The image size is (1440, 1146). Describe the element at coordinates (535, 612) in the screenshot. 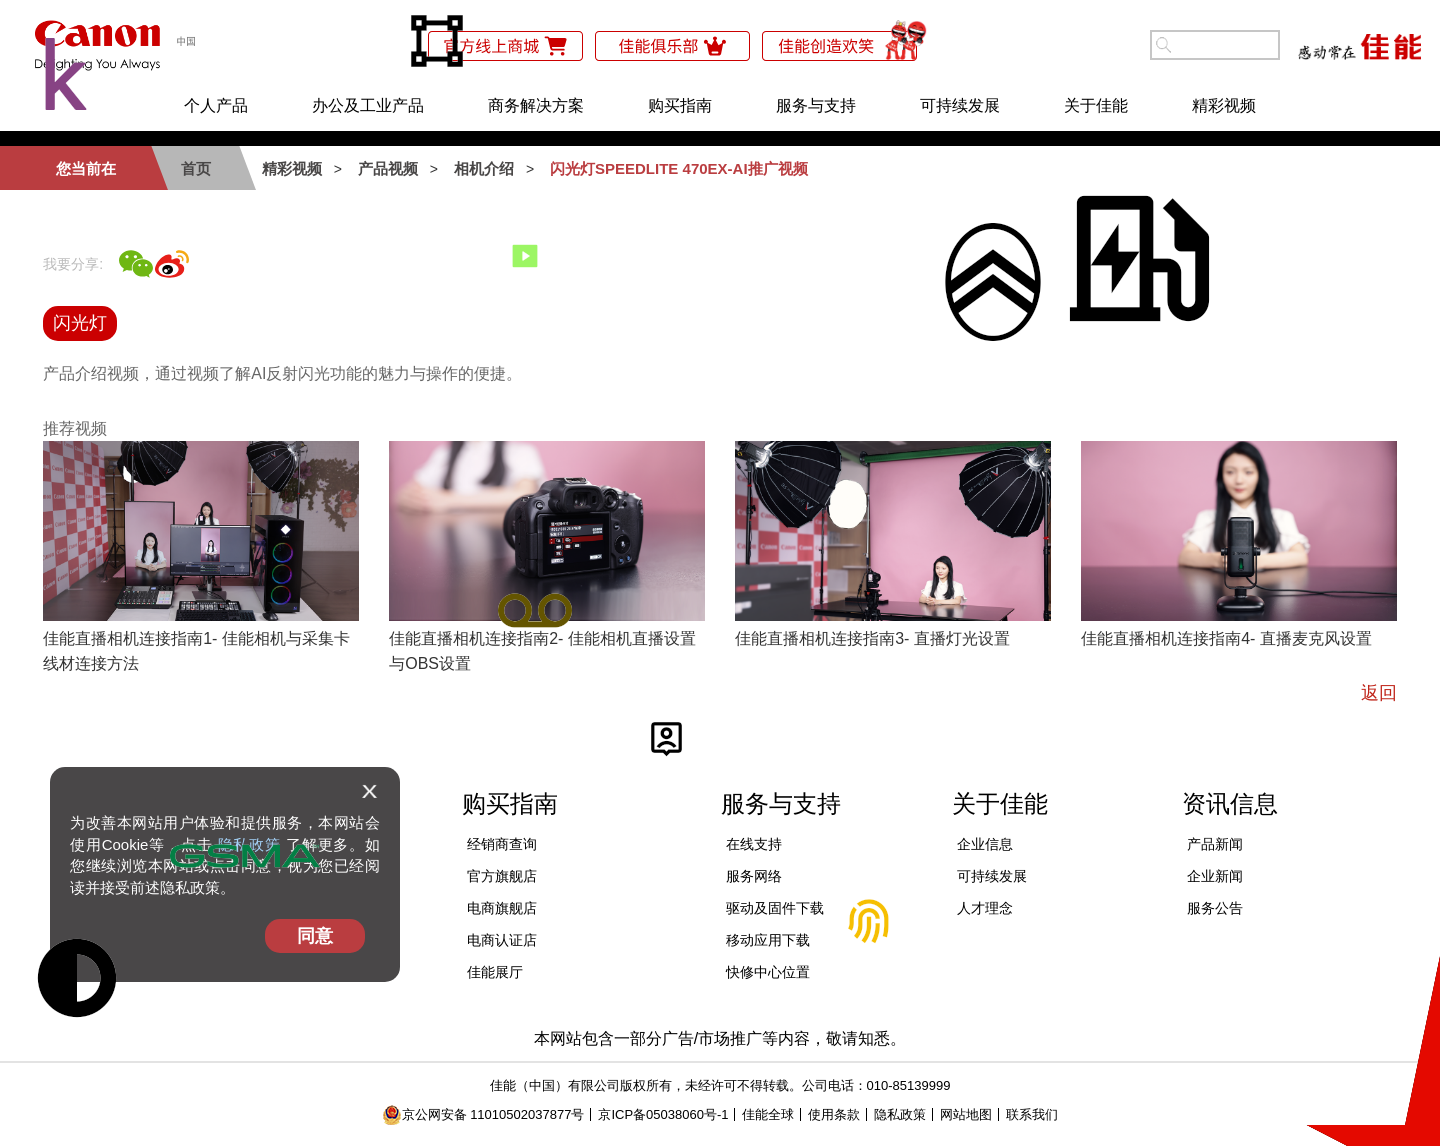

I see `access voicemail messages` at that location.